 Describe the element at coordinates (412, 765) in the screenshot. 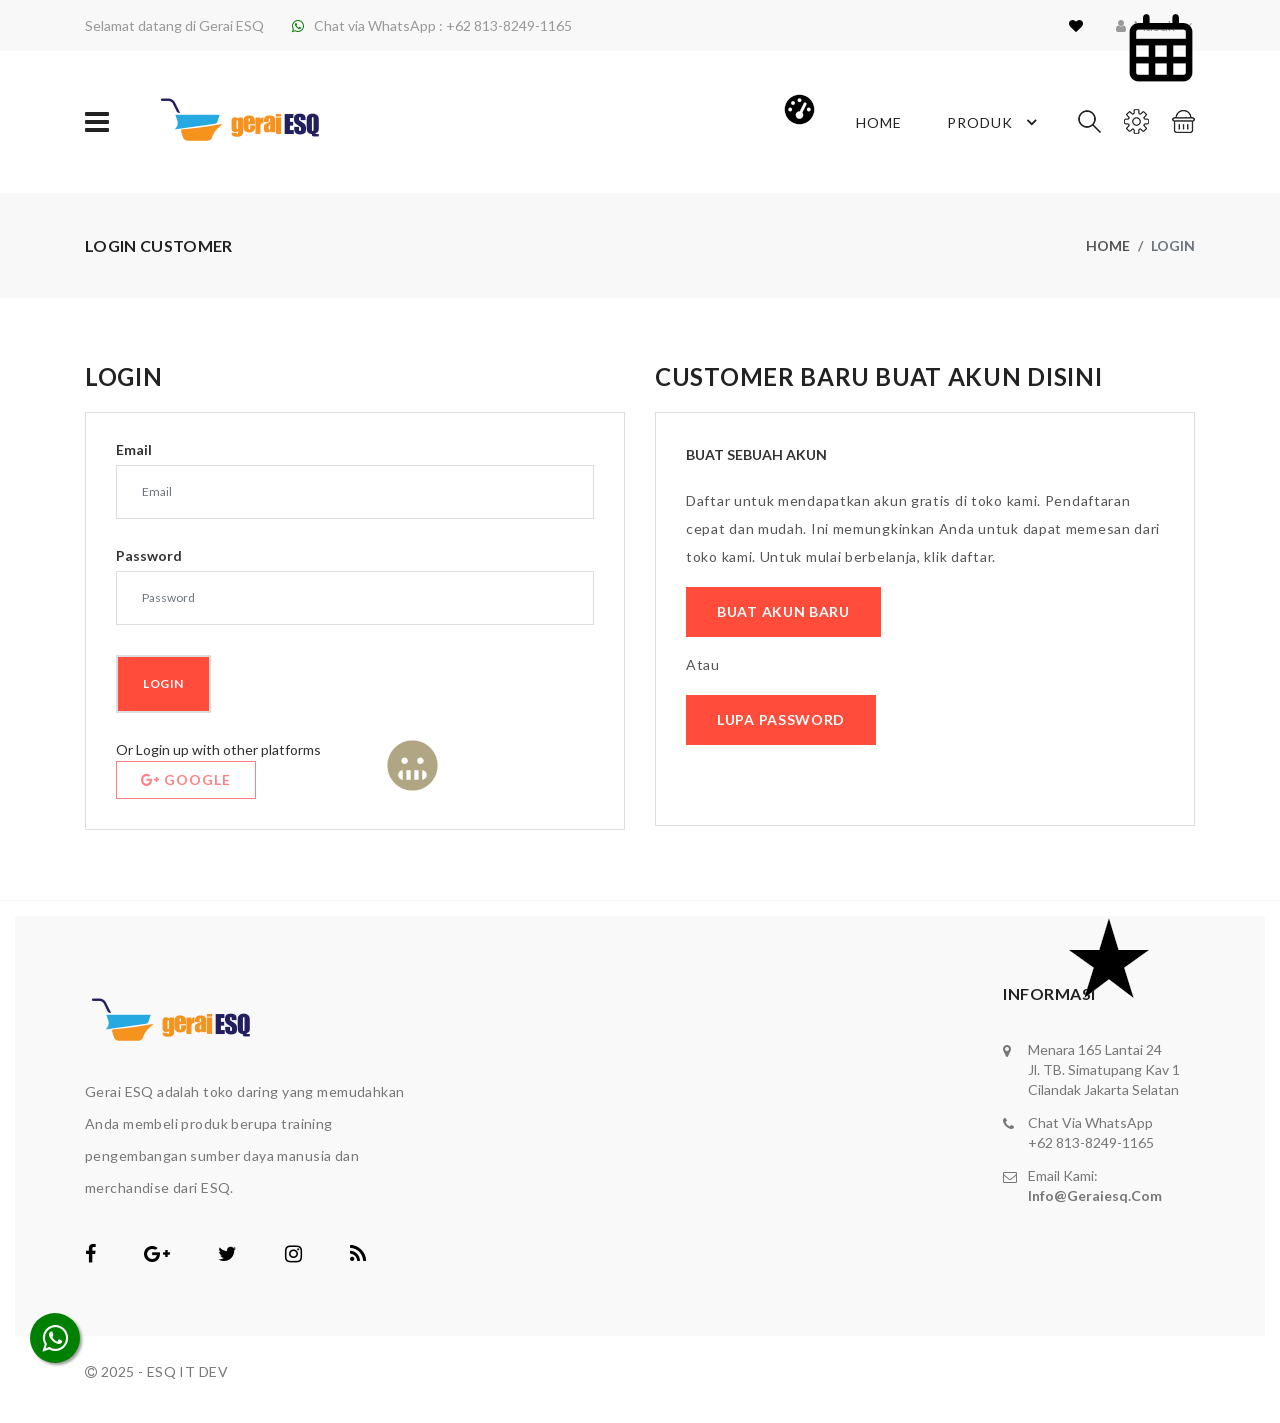

I see `indicates an awkward or uncomfortable status` at that location.